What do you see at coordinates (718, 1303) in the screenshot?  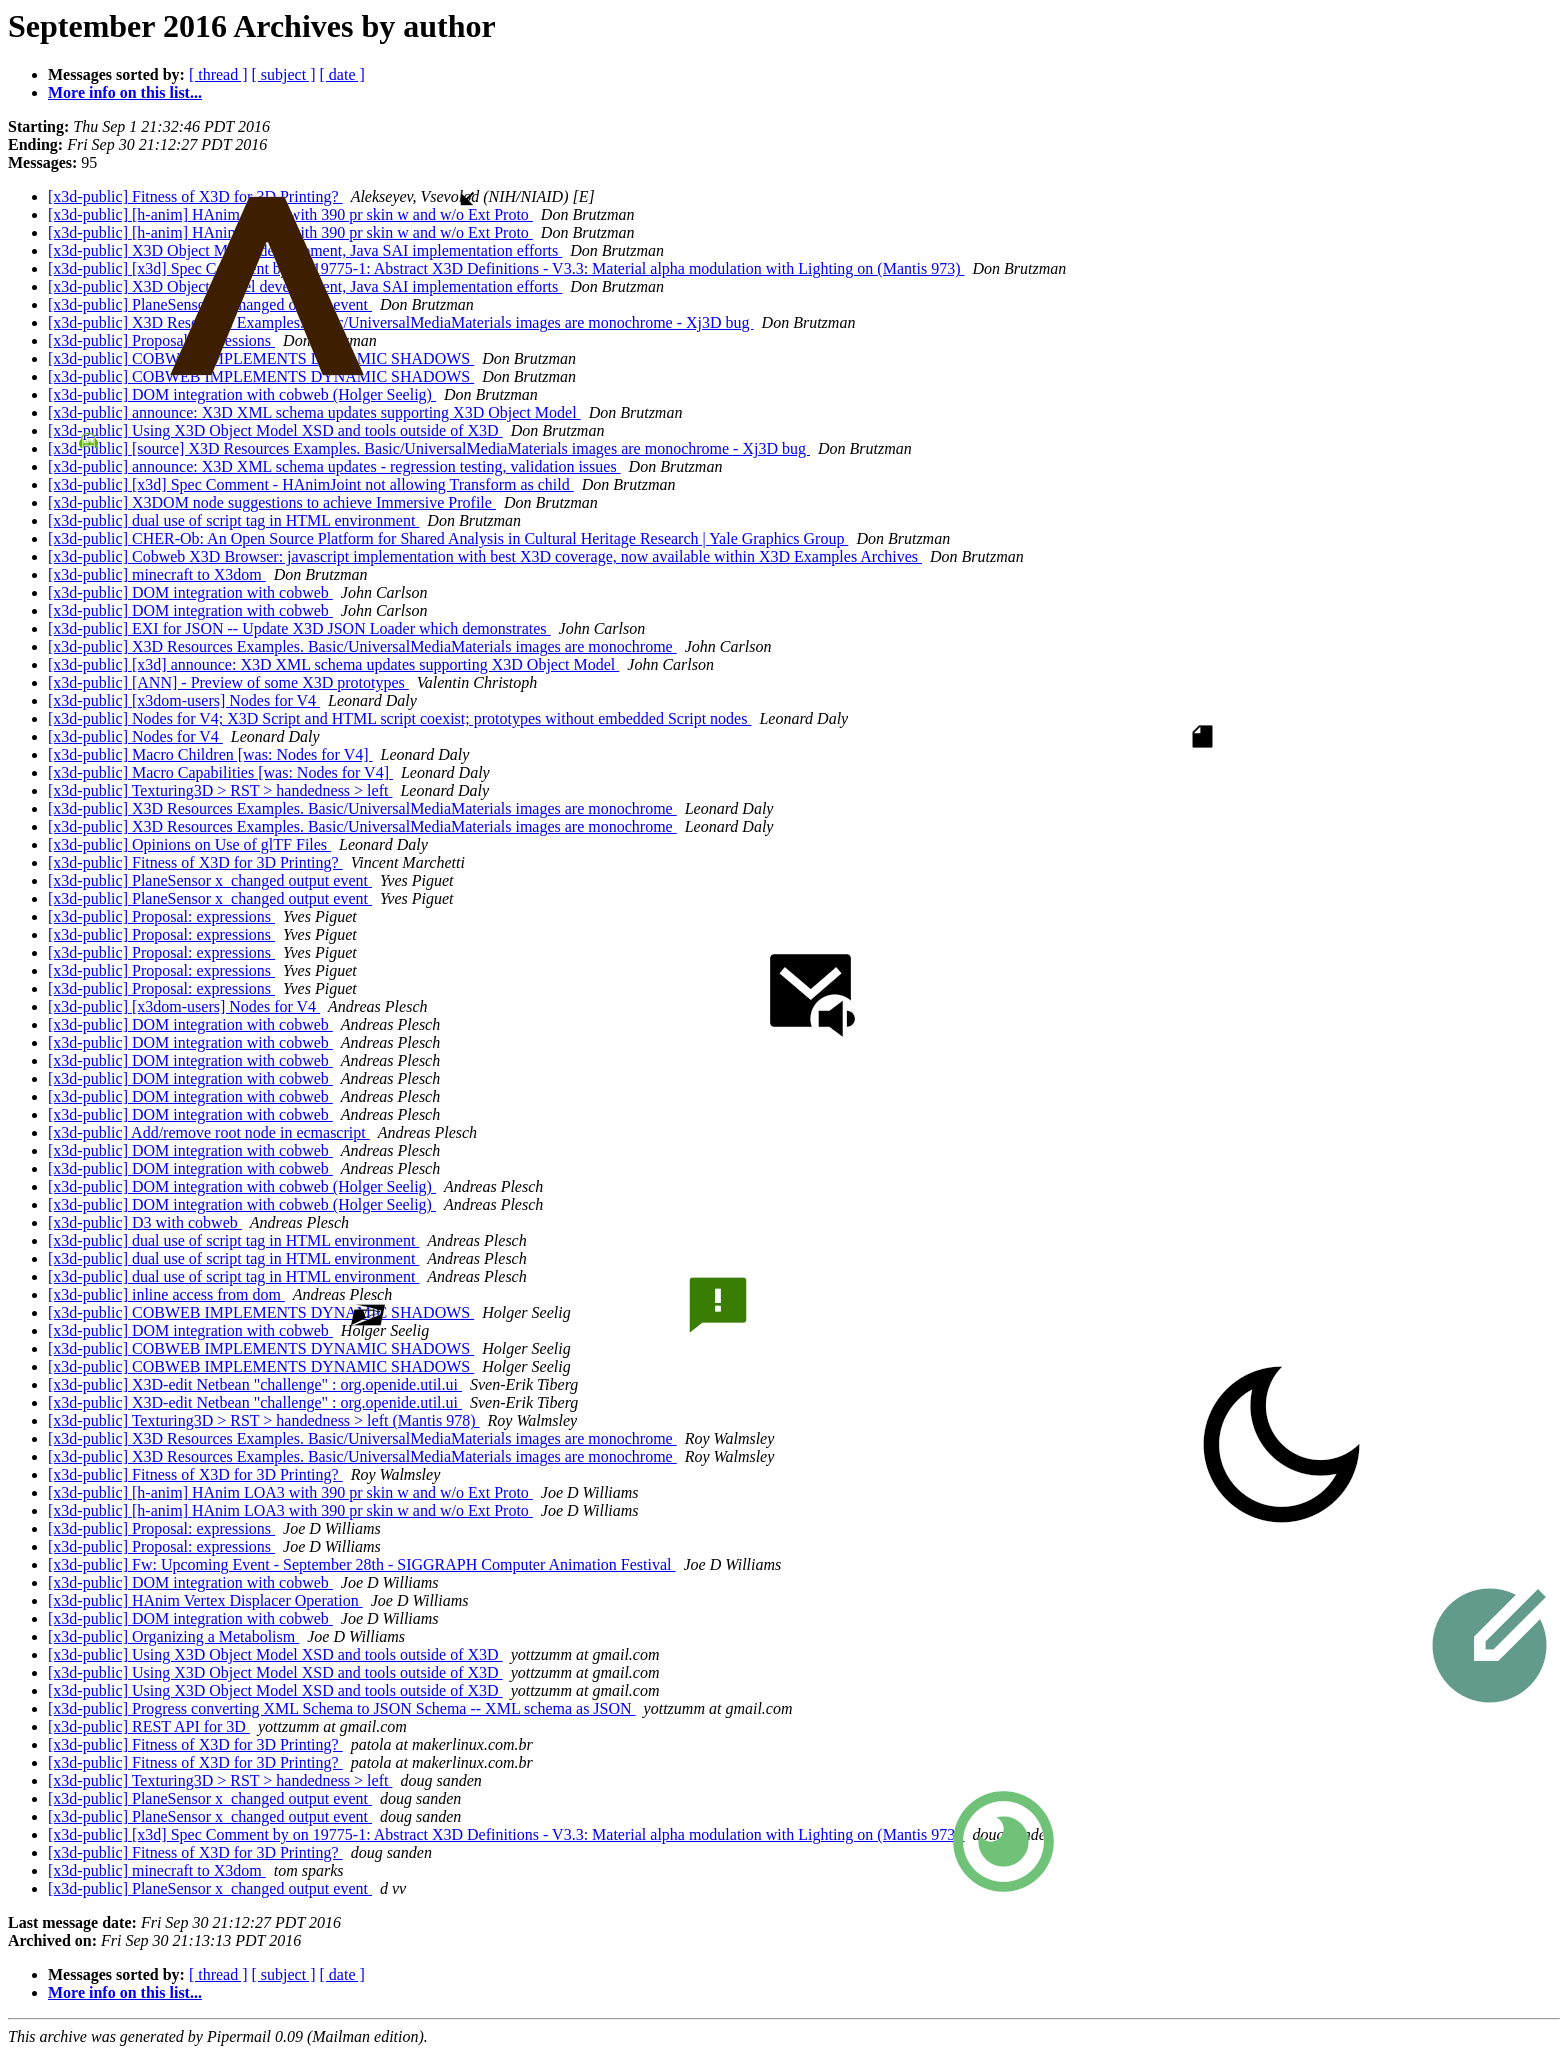 I see `submit feedback or report an issue` at bounding box center [718, 1303].